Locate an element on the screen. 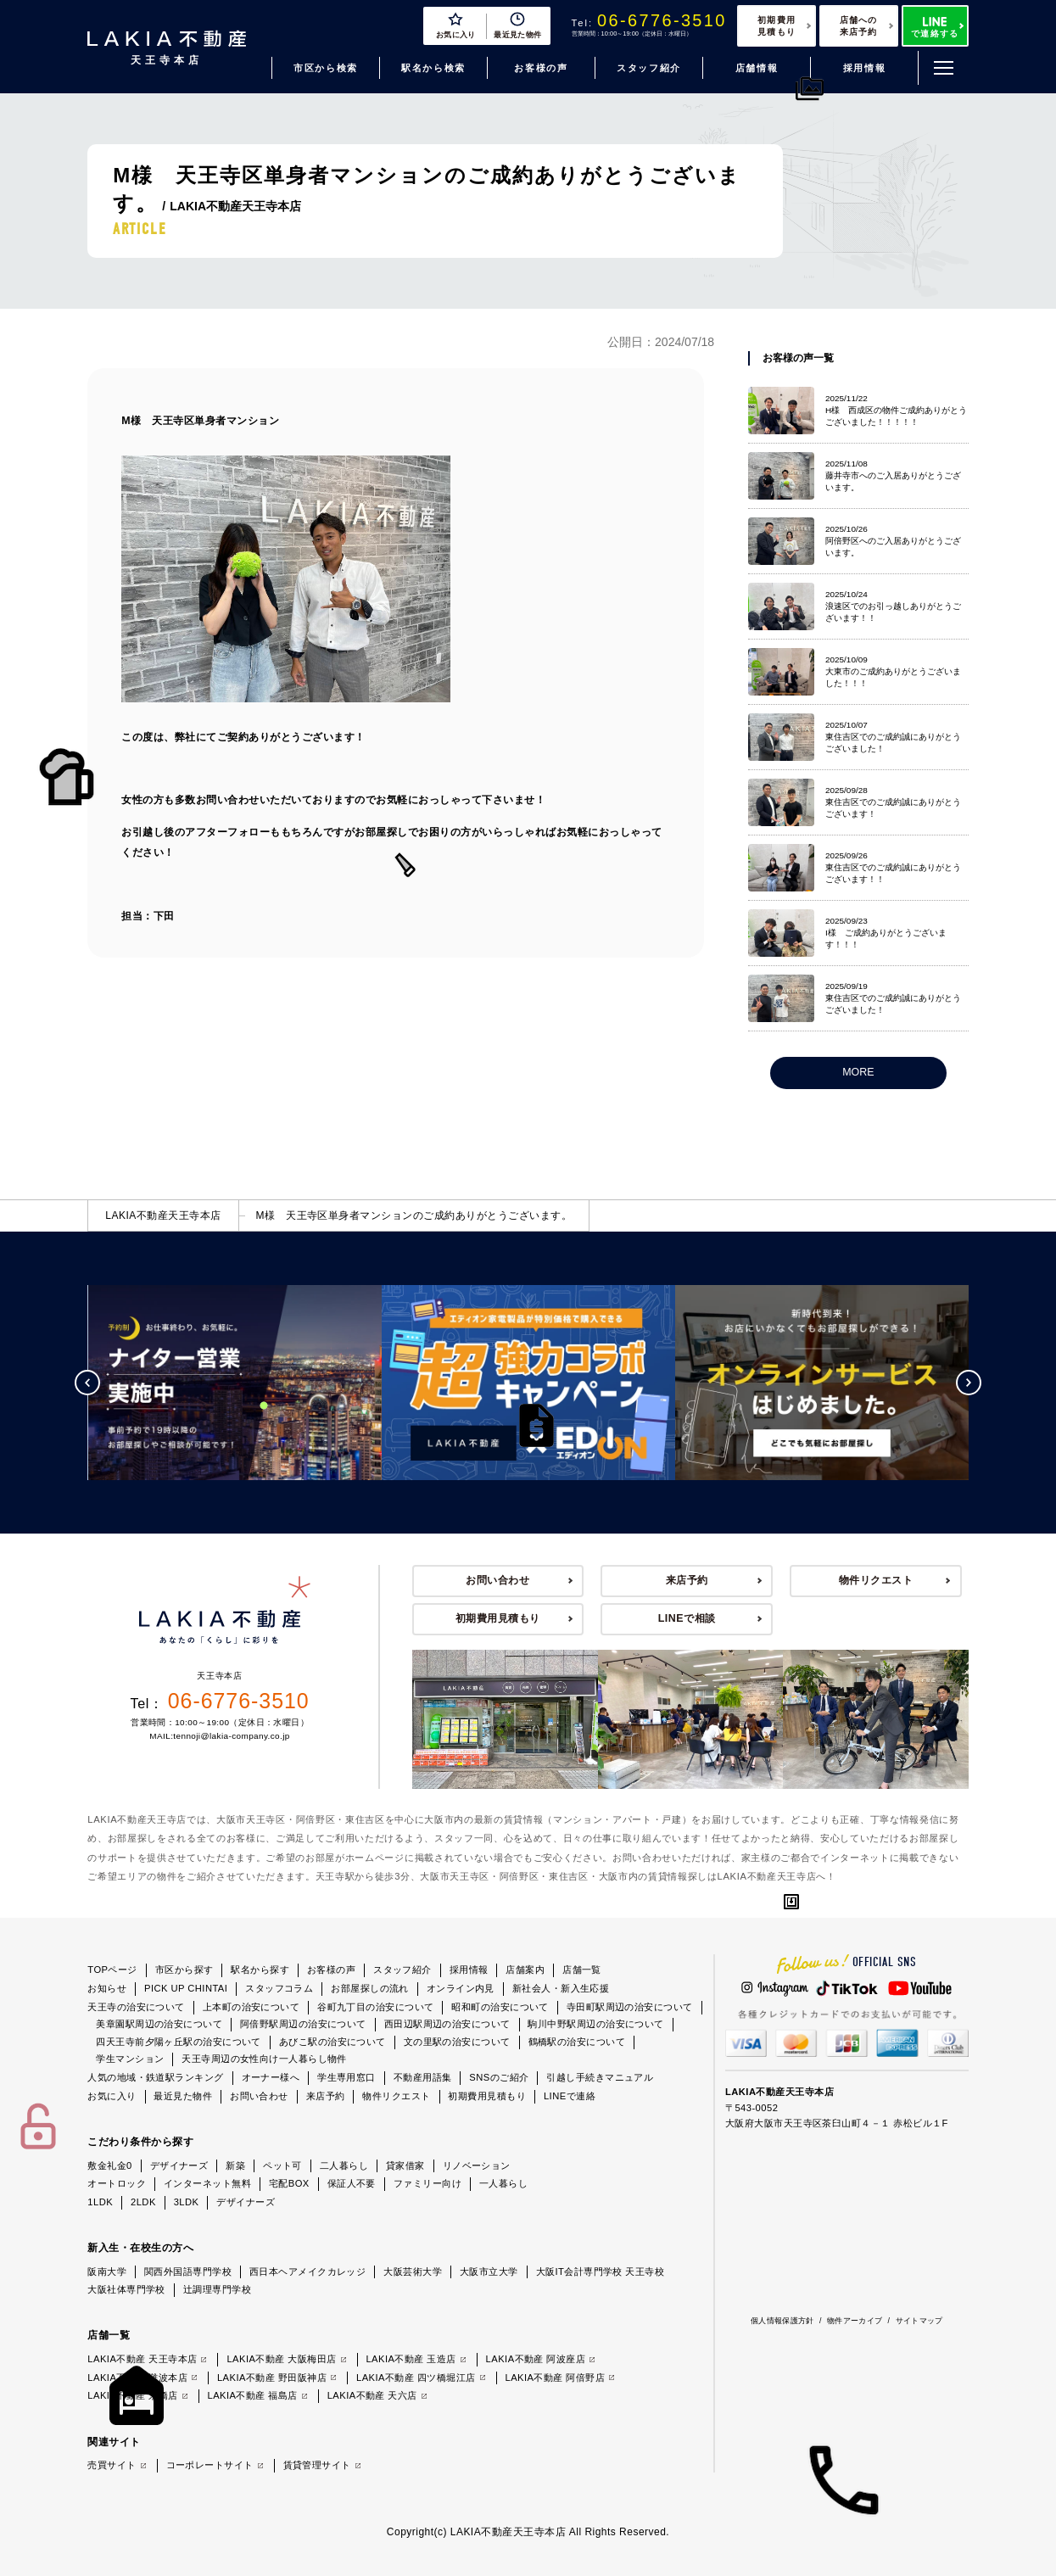  access photo and media library is located at coordinates (809, 88).